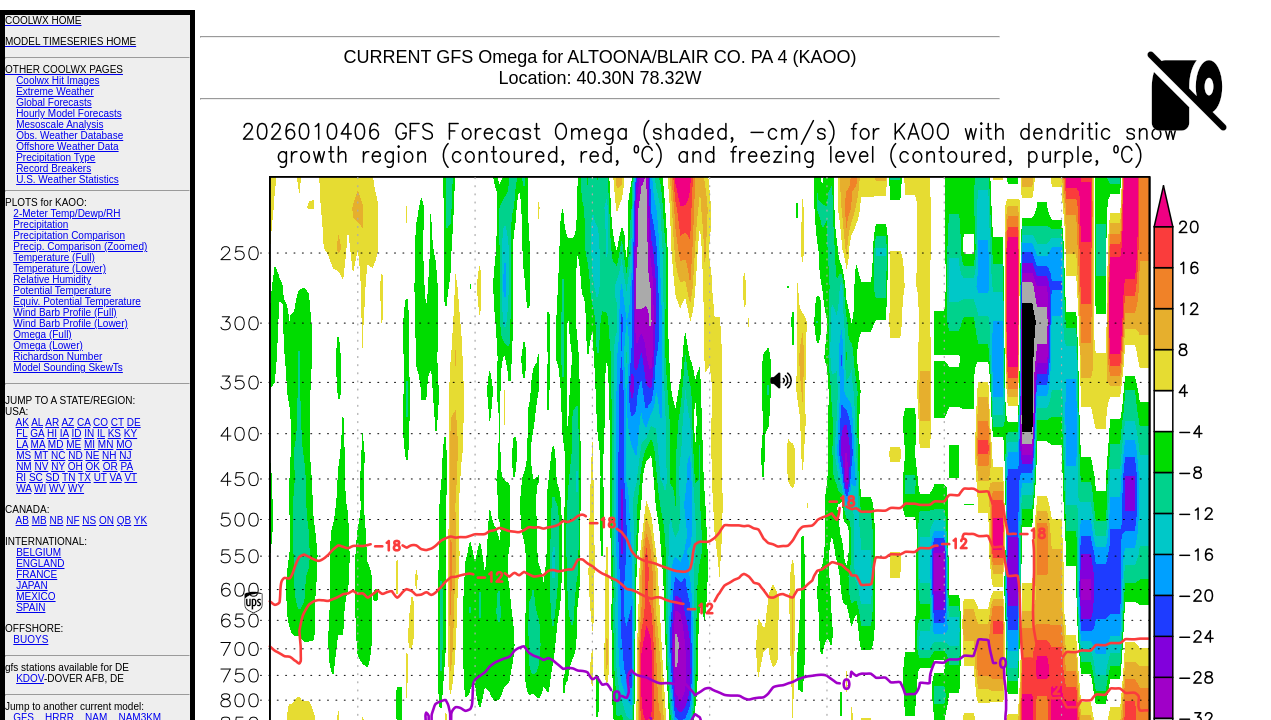 This screenshot has width=1271, height=720. Describe the element at coordinates (1187, 91) in the screenshot. I see `indicates toilet paper is out of stock or unavailable` at that location.